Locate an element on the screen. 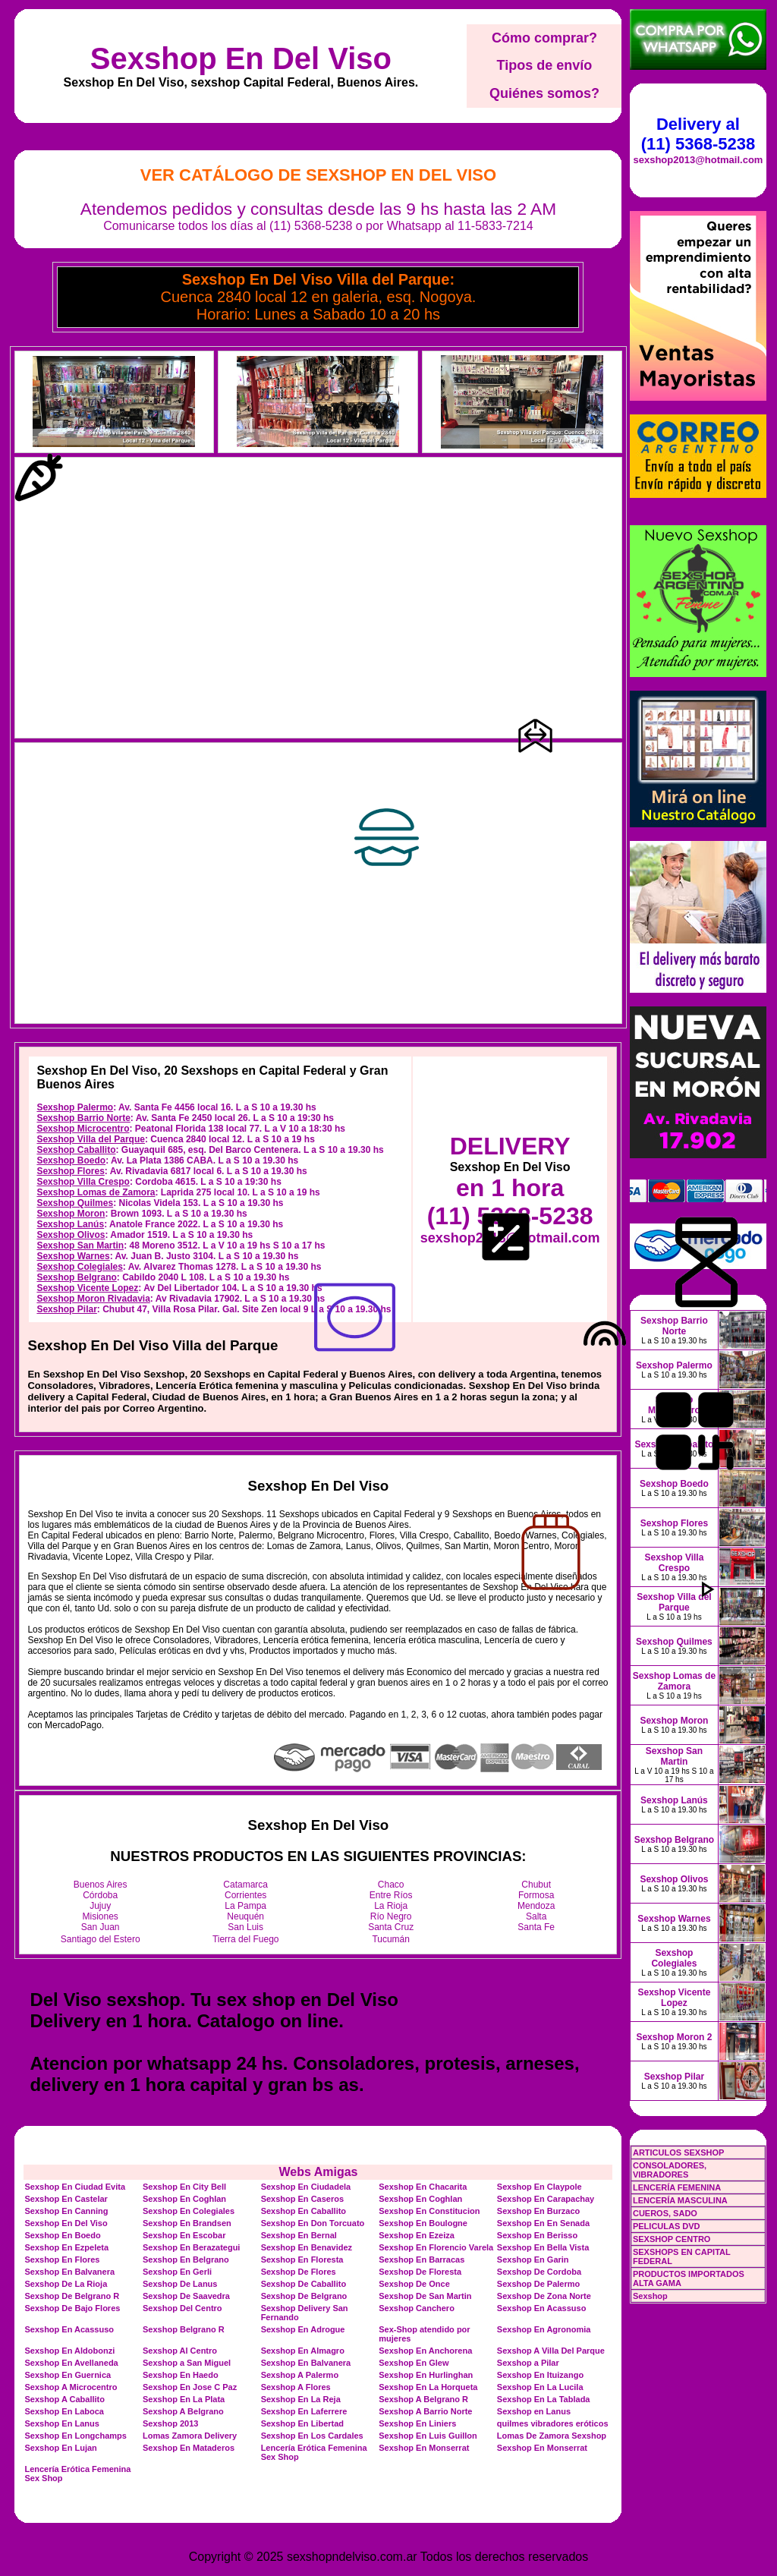  scan or generate a qr code is located at coordinates (694, 1431).